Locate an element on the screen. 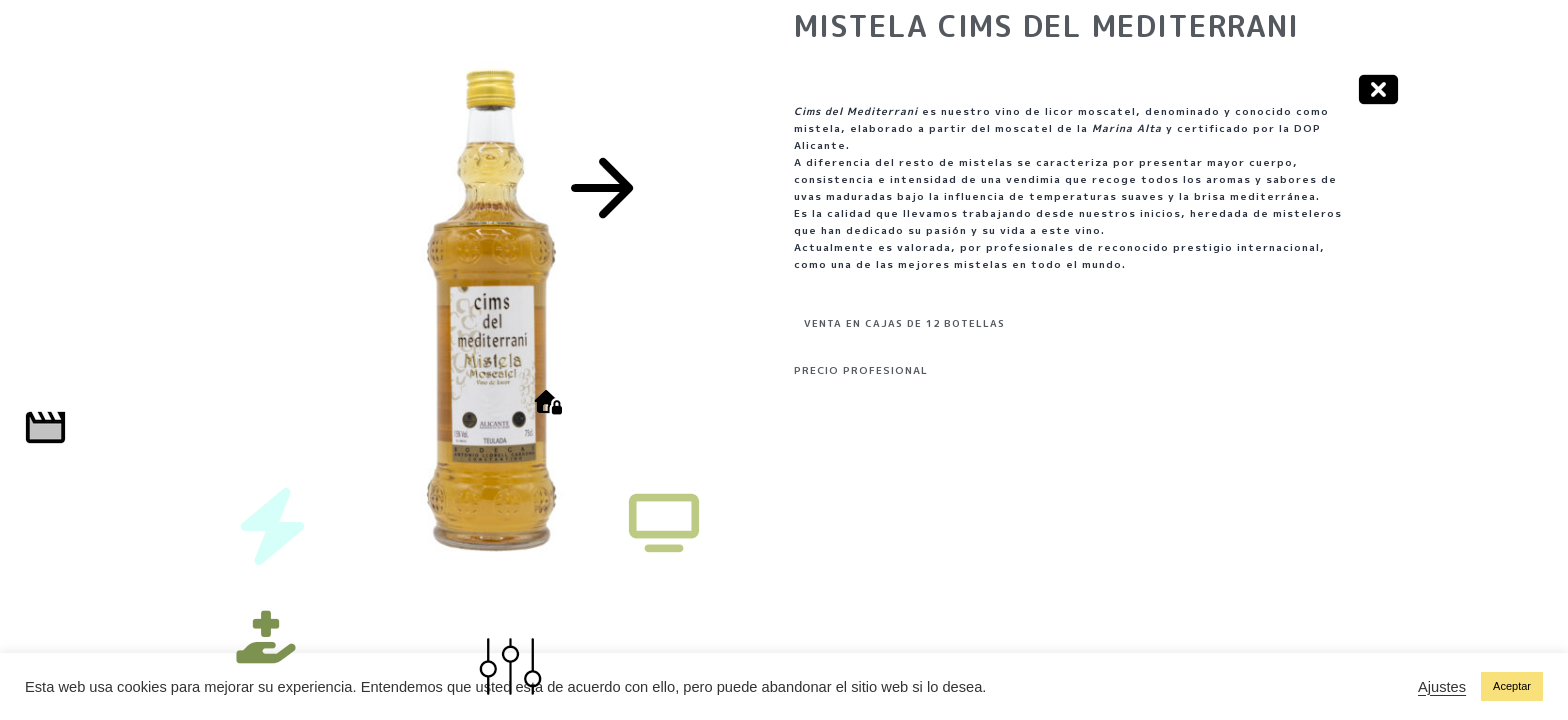 This screenshot has width=1568, height=720. indicates fast or instant action is located at coordinates (272, 526).